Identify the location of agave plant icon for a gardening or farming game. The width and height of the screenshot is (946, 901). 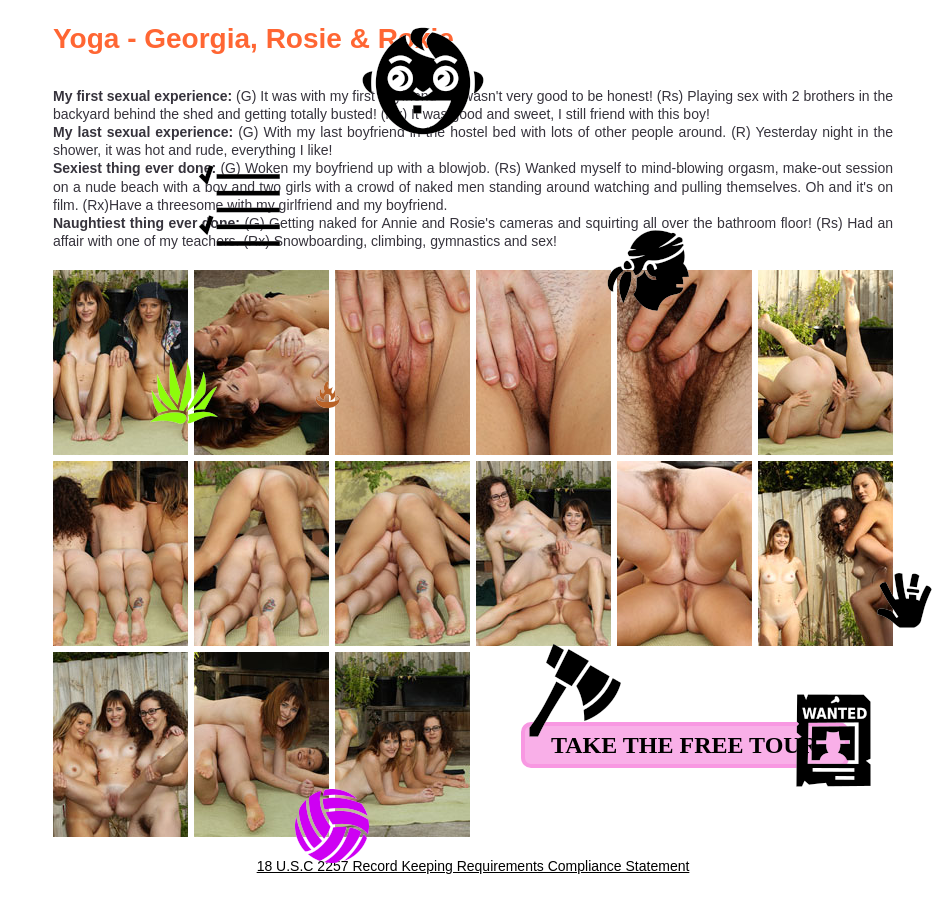
(184, 391).